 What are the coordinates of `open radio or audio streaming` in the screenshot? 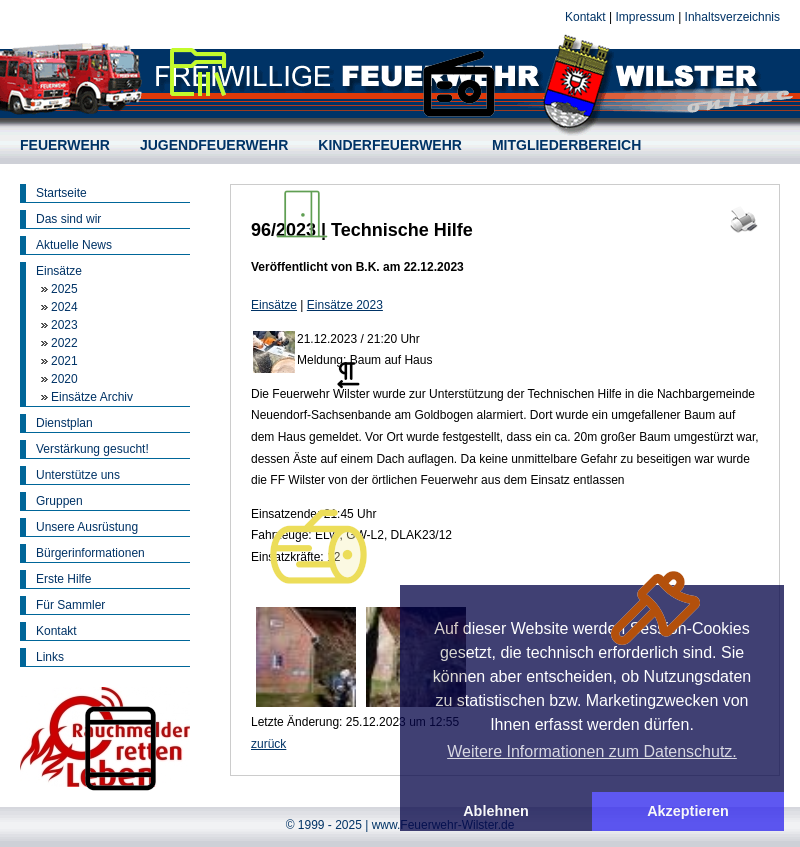 It's located at (459, 89).